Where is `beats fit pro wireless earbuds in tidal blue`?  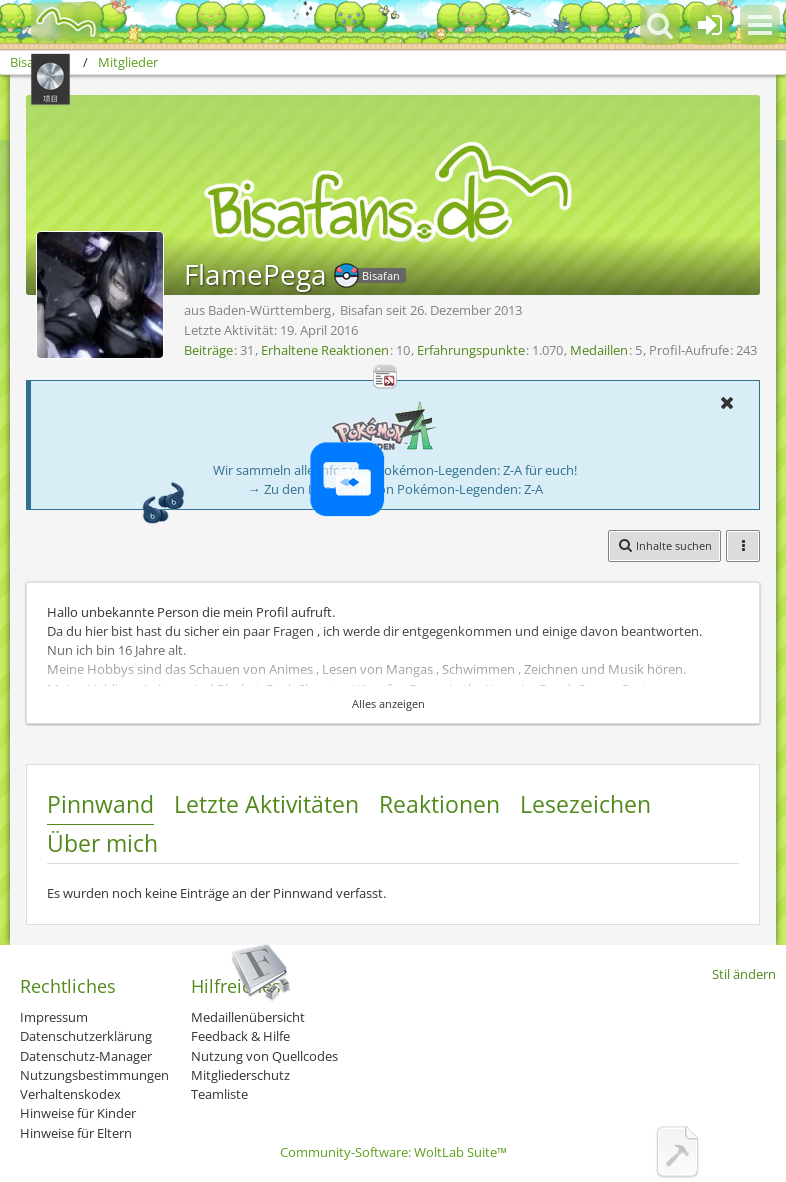 beats fit pro wireless earbuds in tidal blue is located at coordinates (163, 503).